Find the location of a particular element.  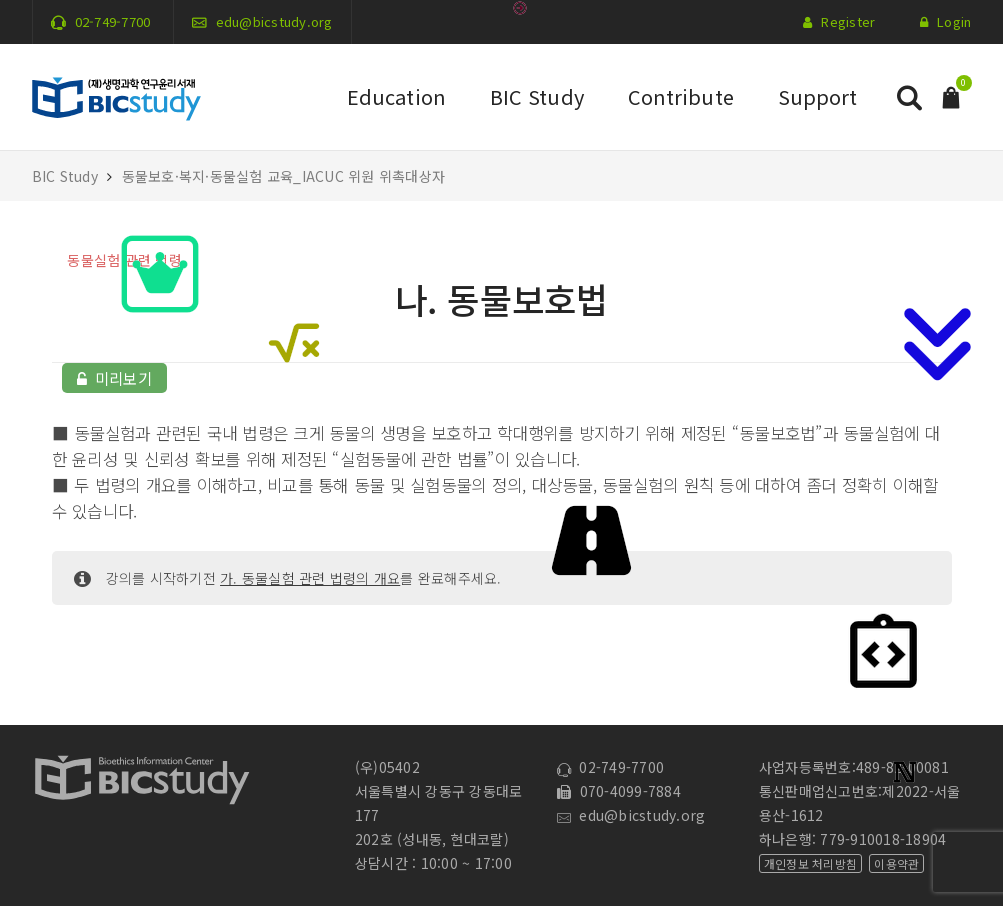

access mathematical functions or calculator is located at coordinates (294, 343).